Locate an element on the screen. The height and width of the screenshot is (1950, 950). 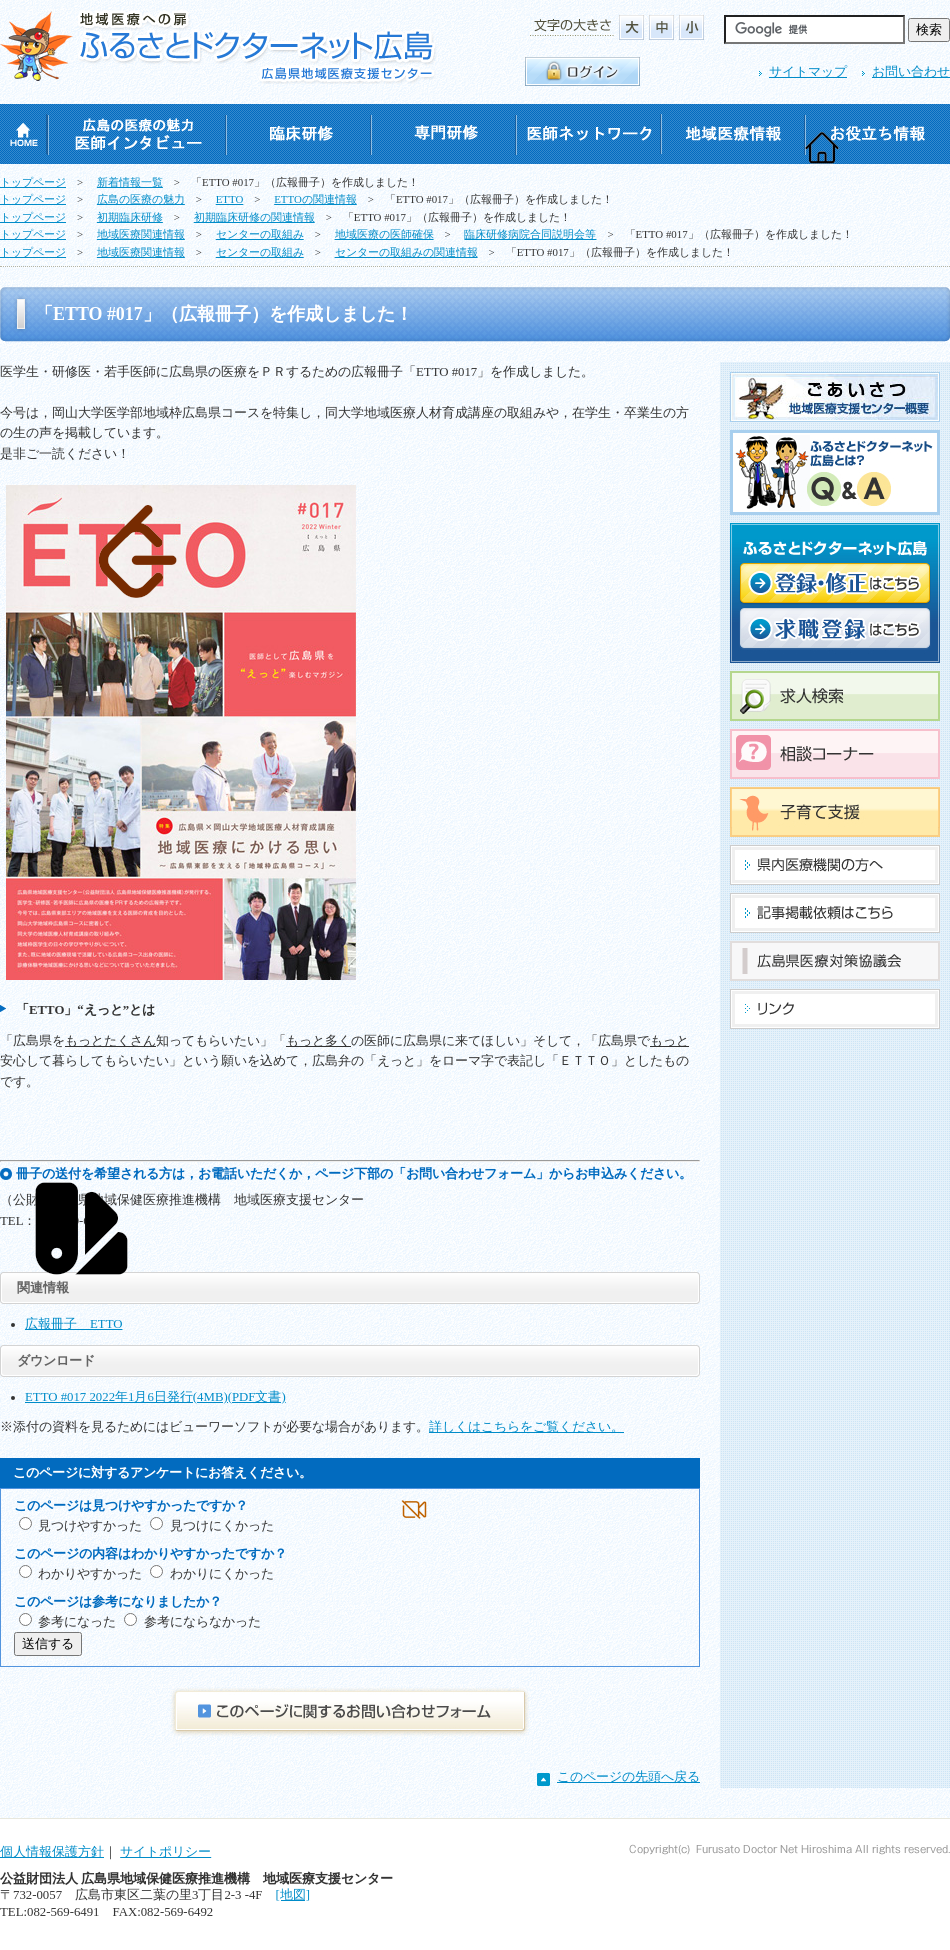
access color palette or theme options is located at coordinates (81, 1228).